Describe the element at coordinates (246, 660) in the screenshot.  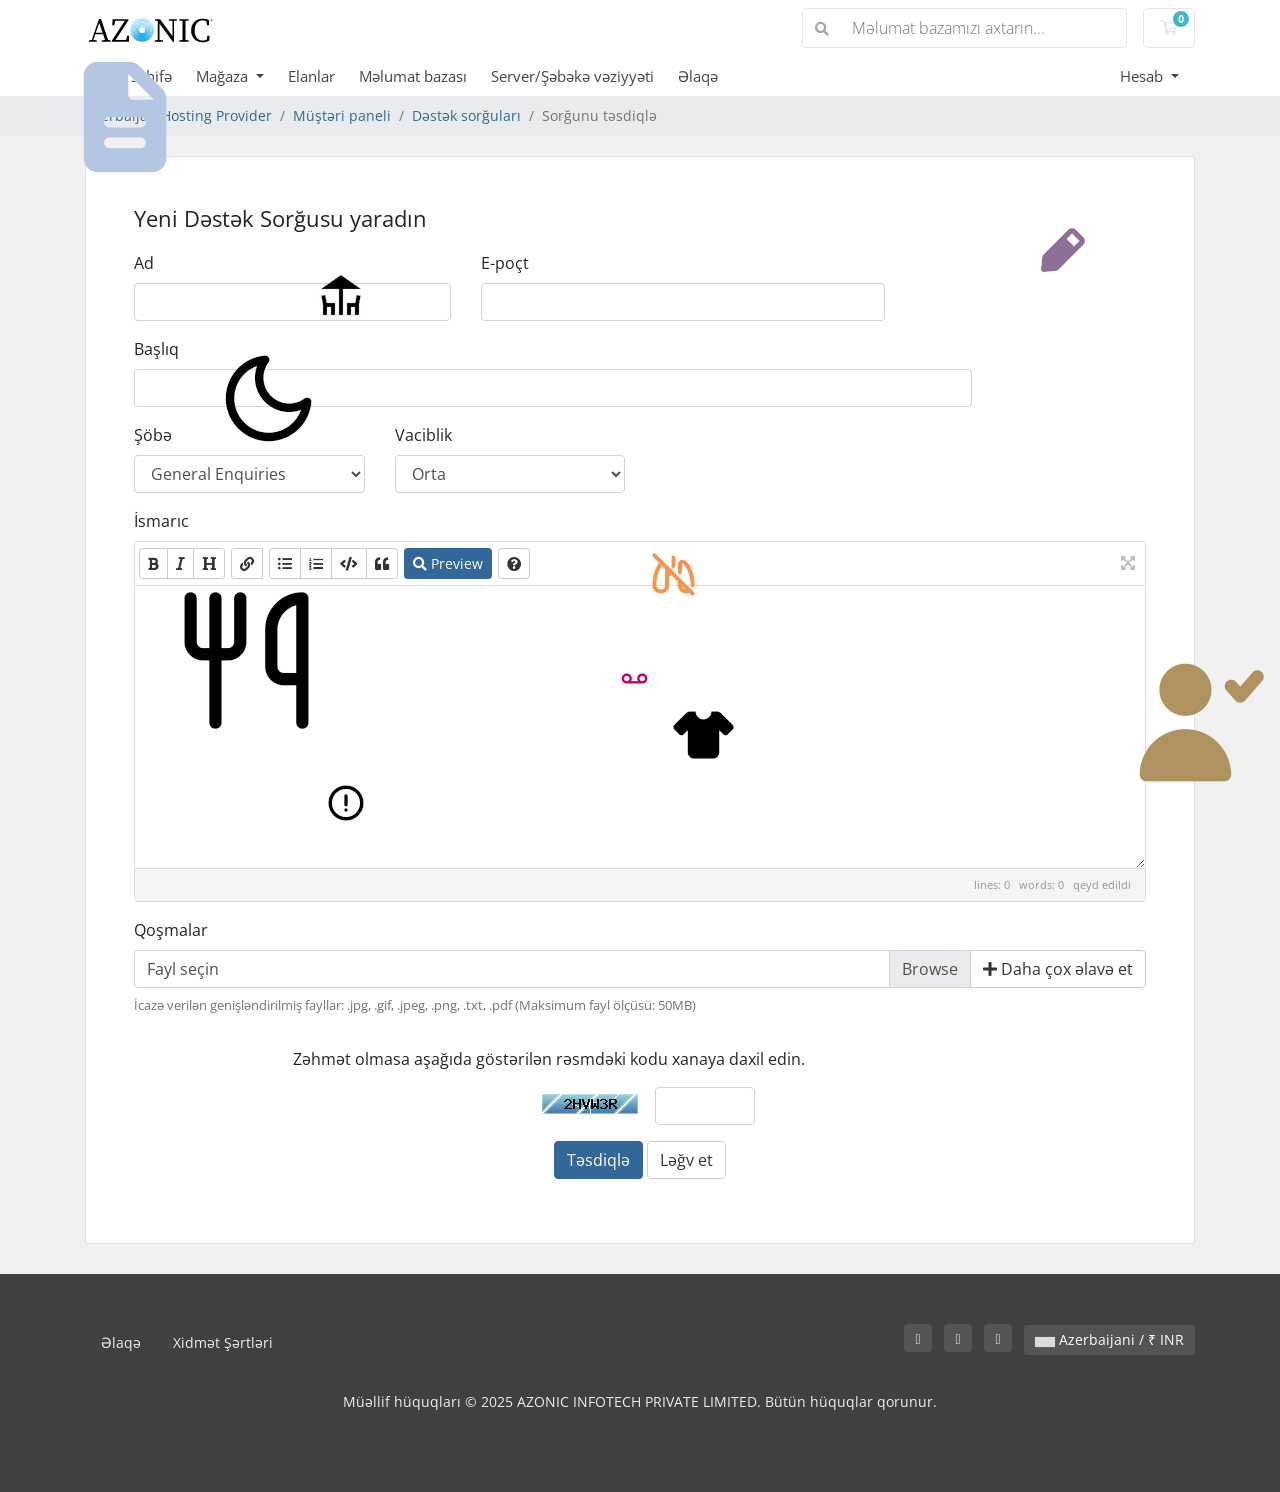
I see `browse restaurants or dining options` at that location.